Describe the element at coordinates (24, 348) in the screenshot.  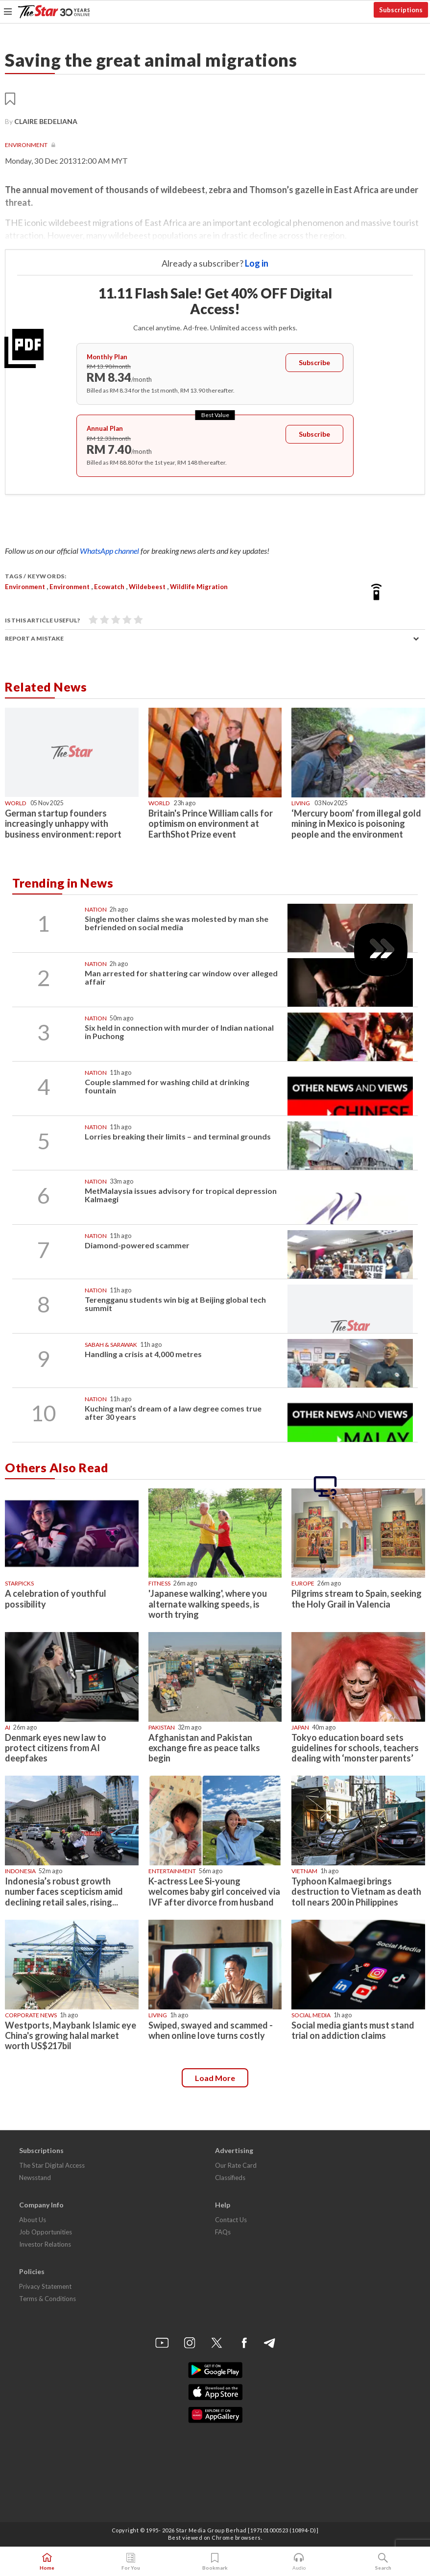
I see `save or export as PDF` at that location.